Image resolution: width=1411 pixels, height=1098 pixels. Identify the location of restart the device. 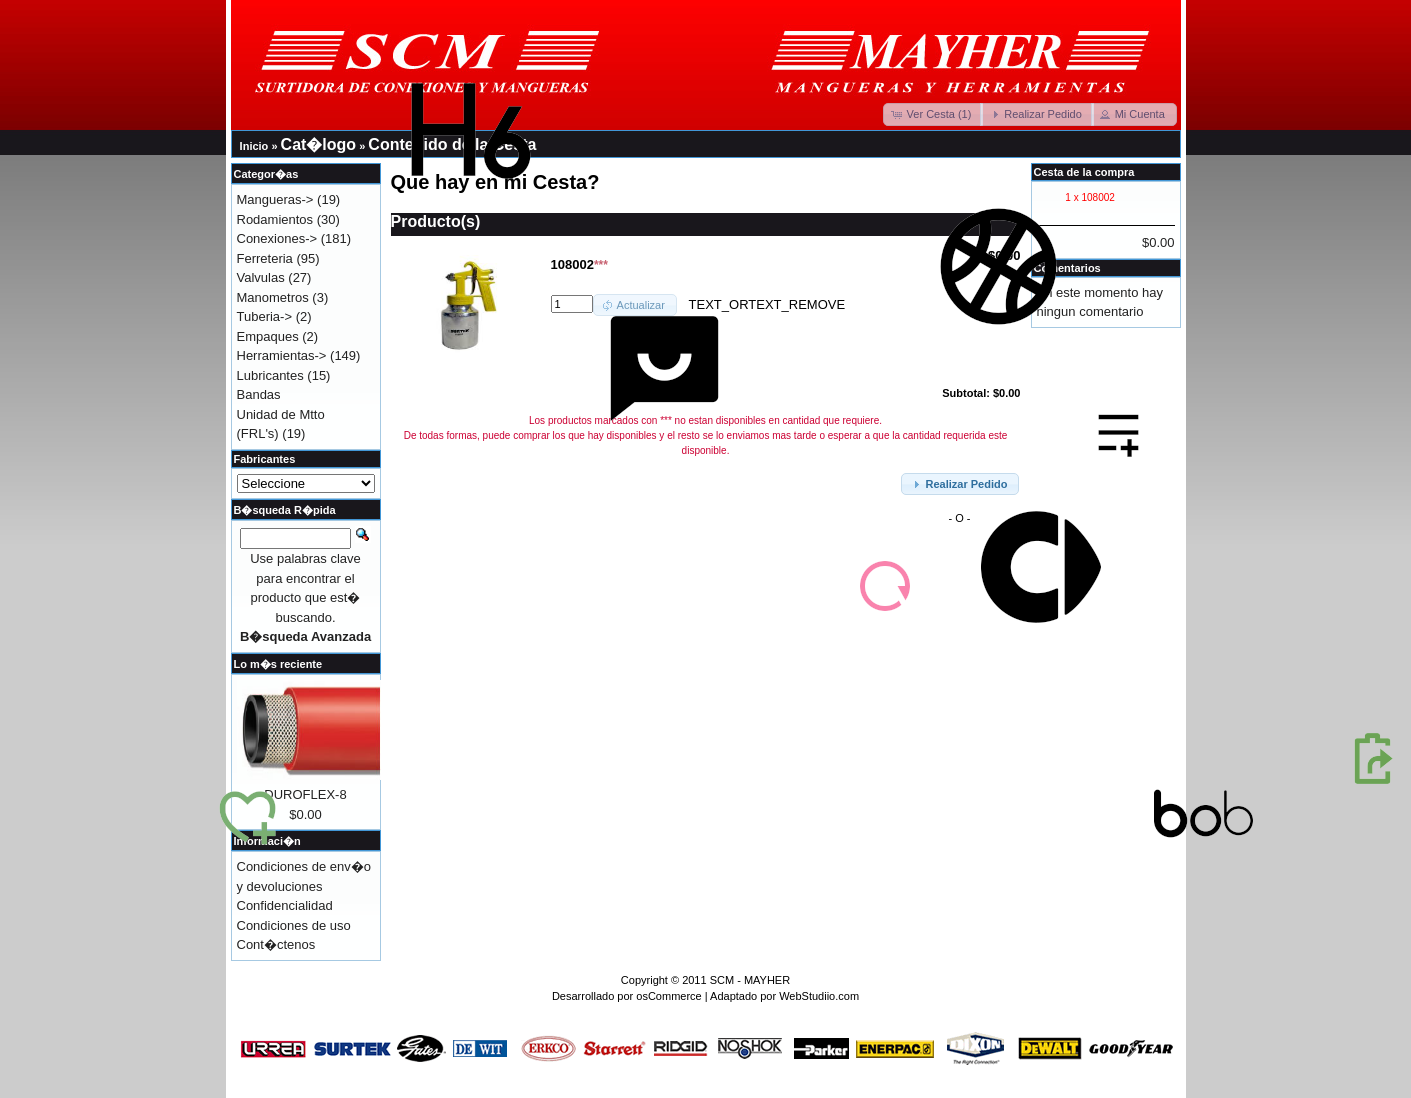
(885, 586).